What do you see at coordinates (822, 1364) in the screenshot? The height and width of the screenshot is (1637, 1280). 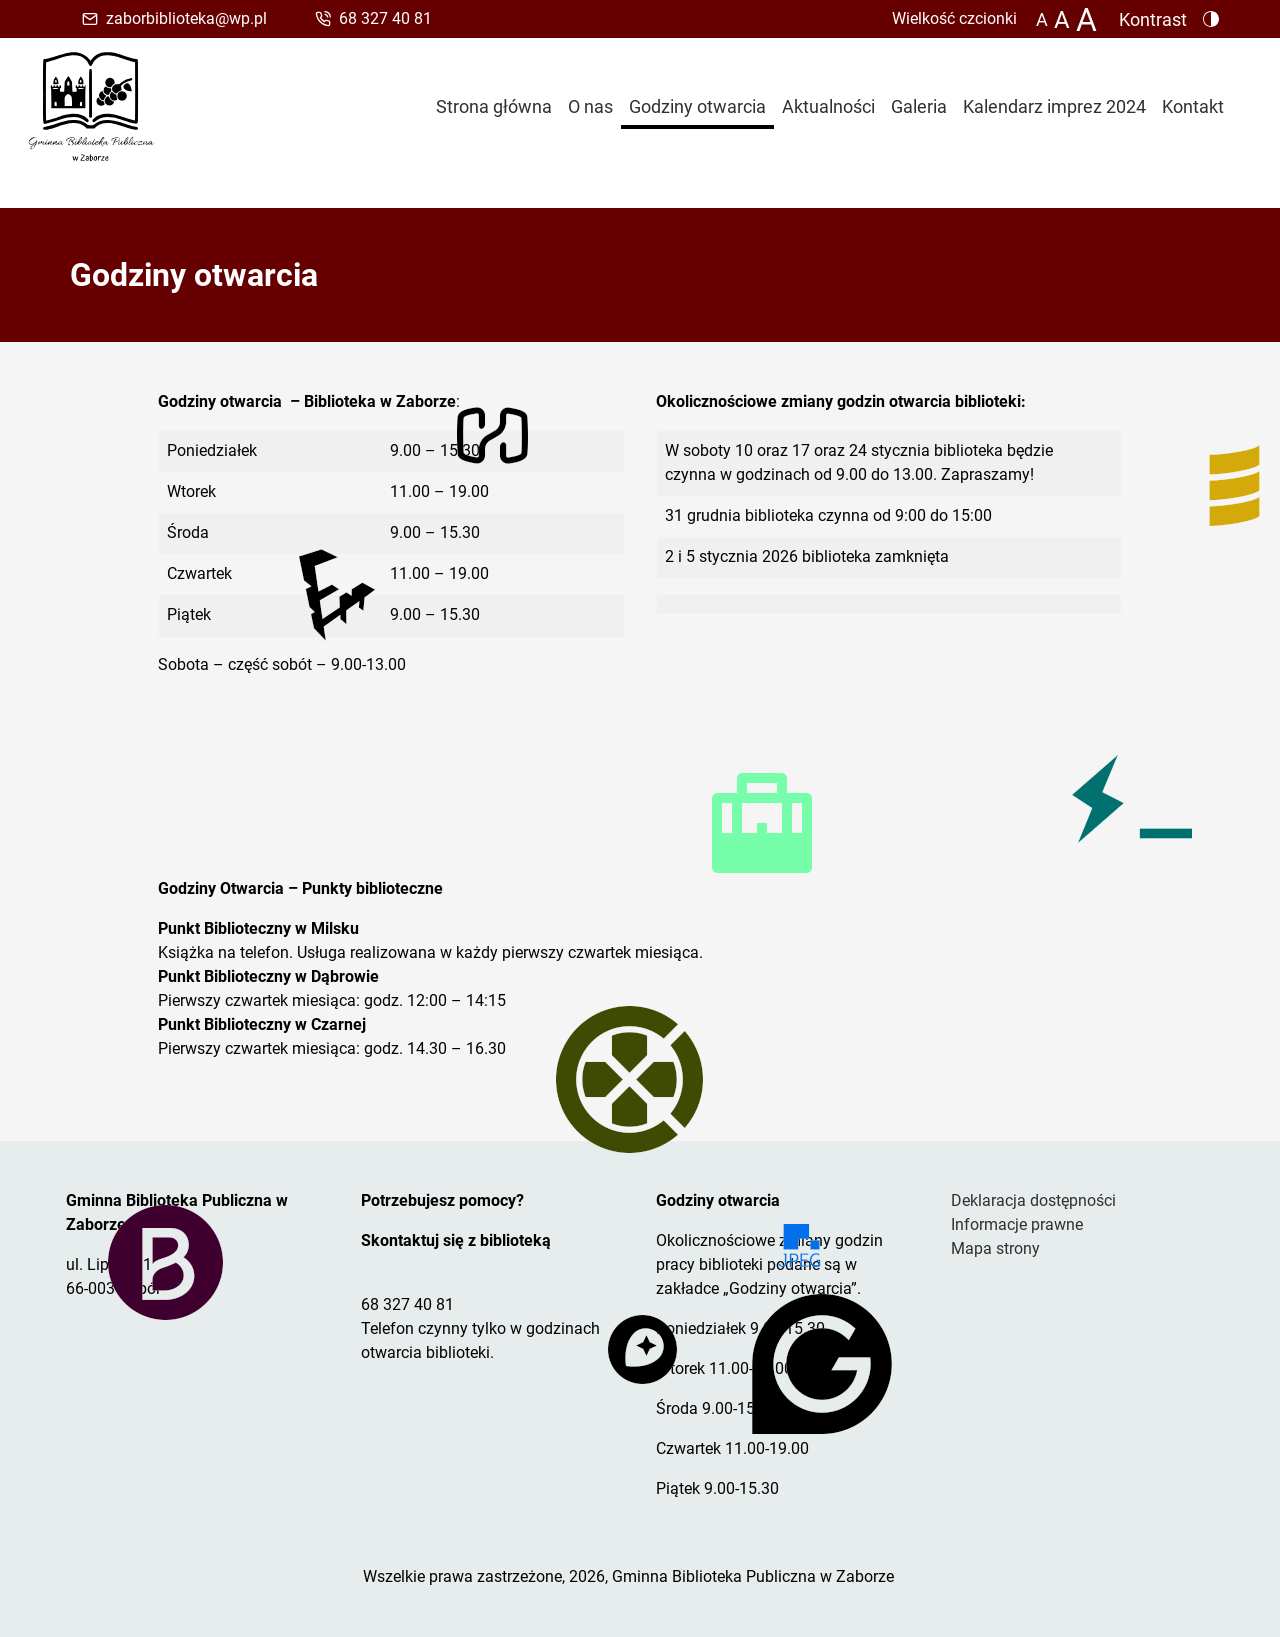 I see `open Grammarly writing assistant` at bounding box center [822, 1364].